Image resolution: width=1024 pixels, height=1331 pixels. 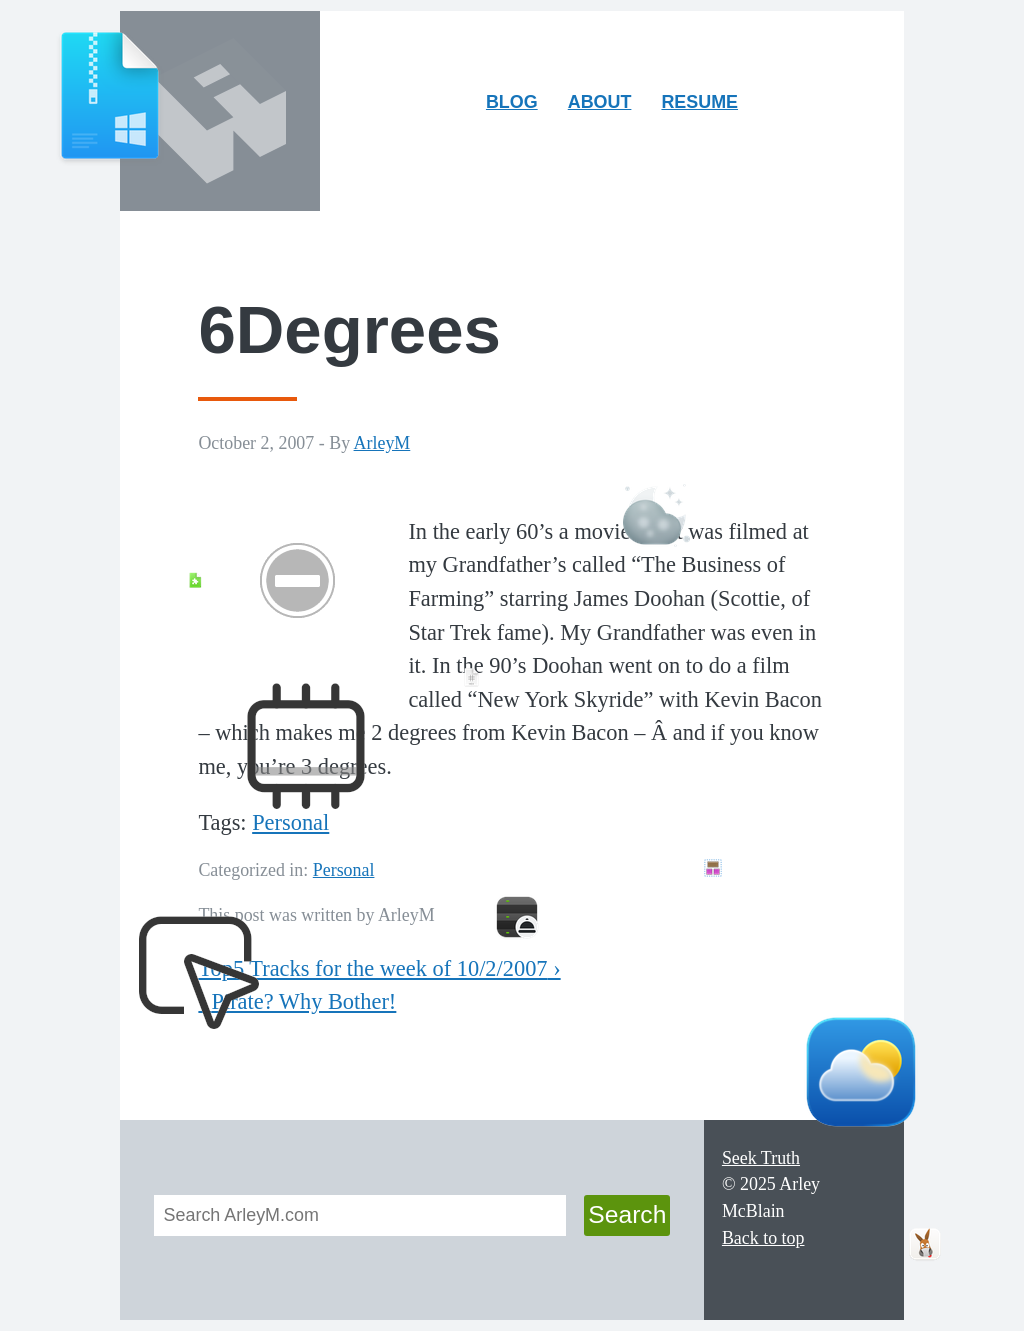 What do you see at coordinates (861, 1072) in the screenshot?
I see `open the weather app` at bounding box center [861, 1072].